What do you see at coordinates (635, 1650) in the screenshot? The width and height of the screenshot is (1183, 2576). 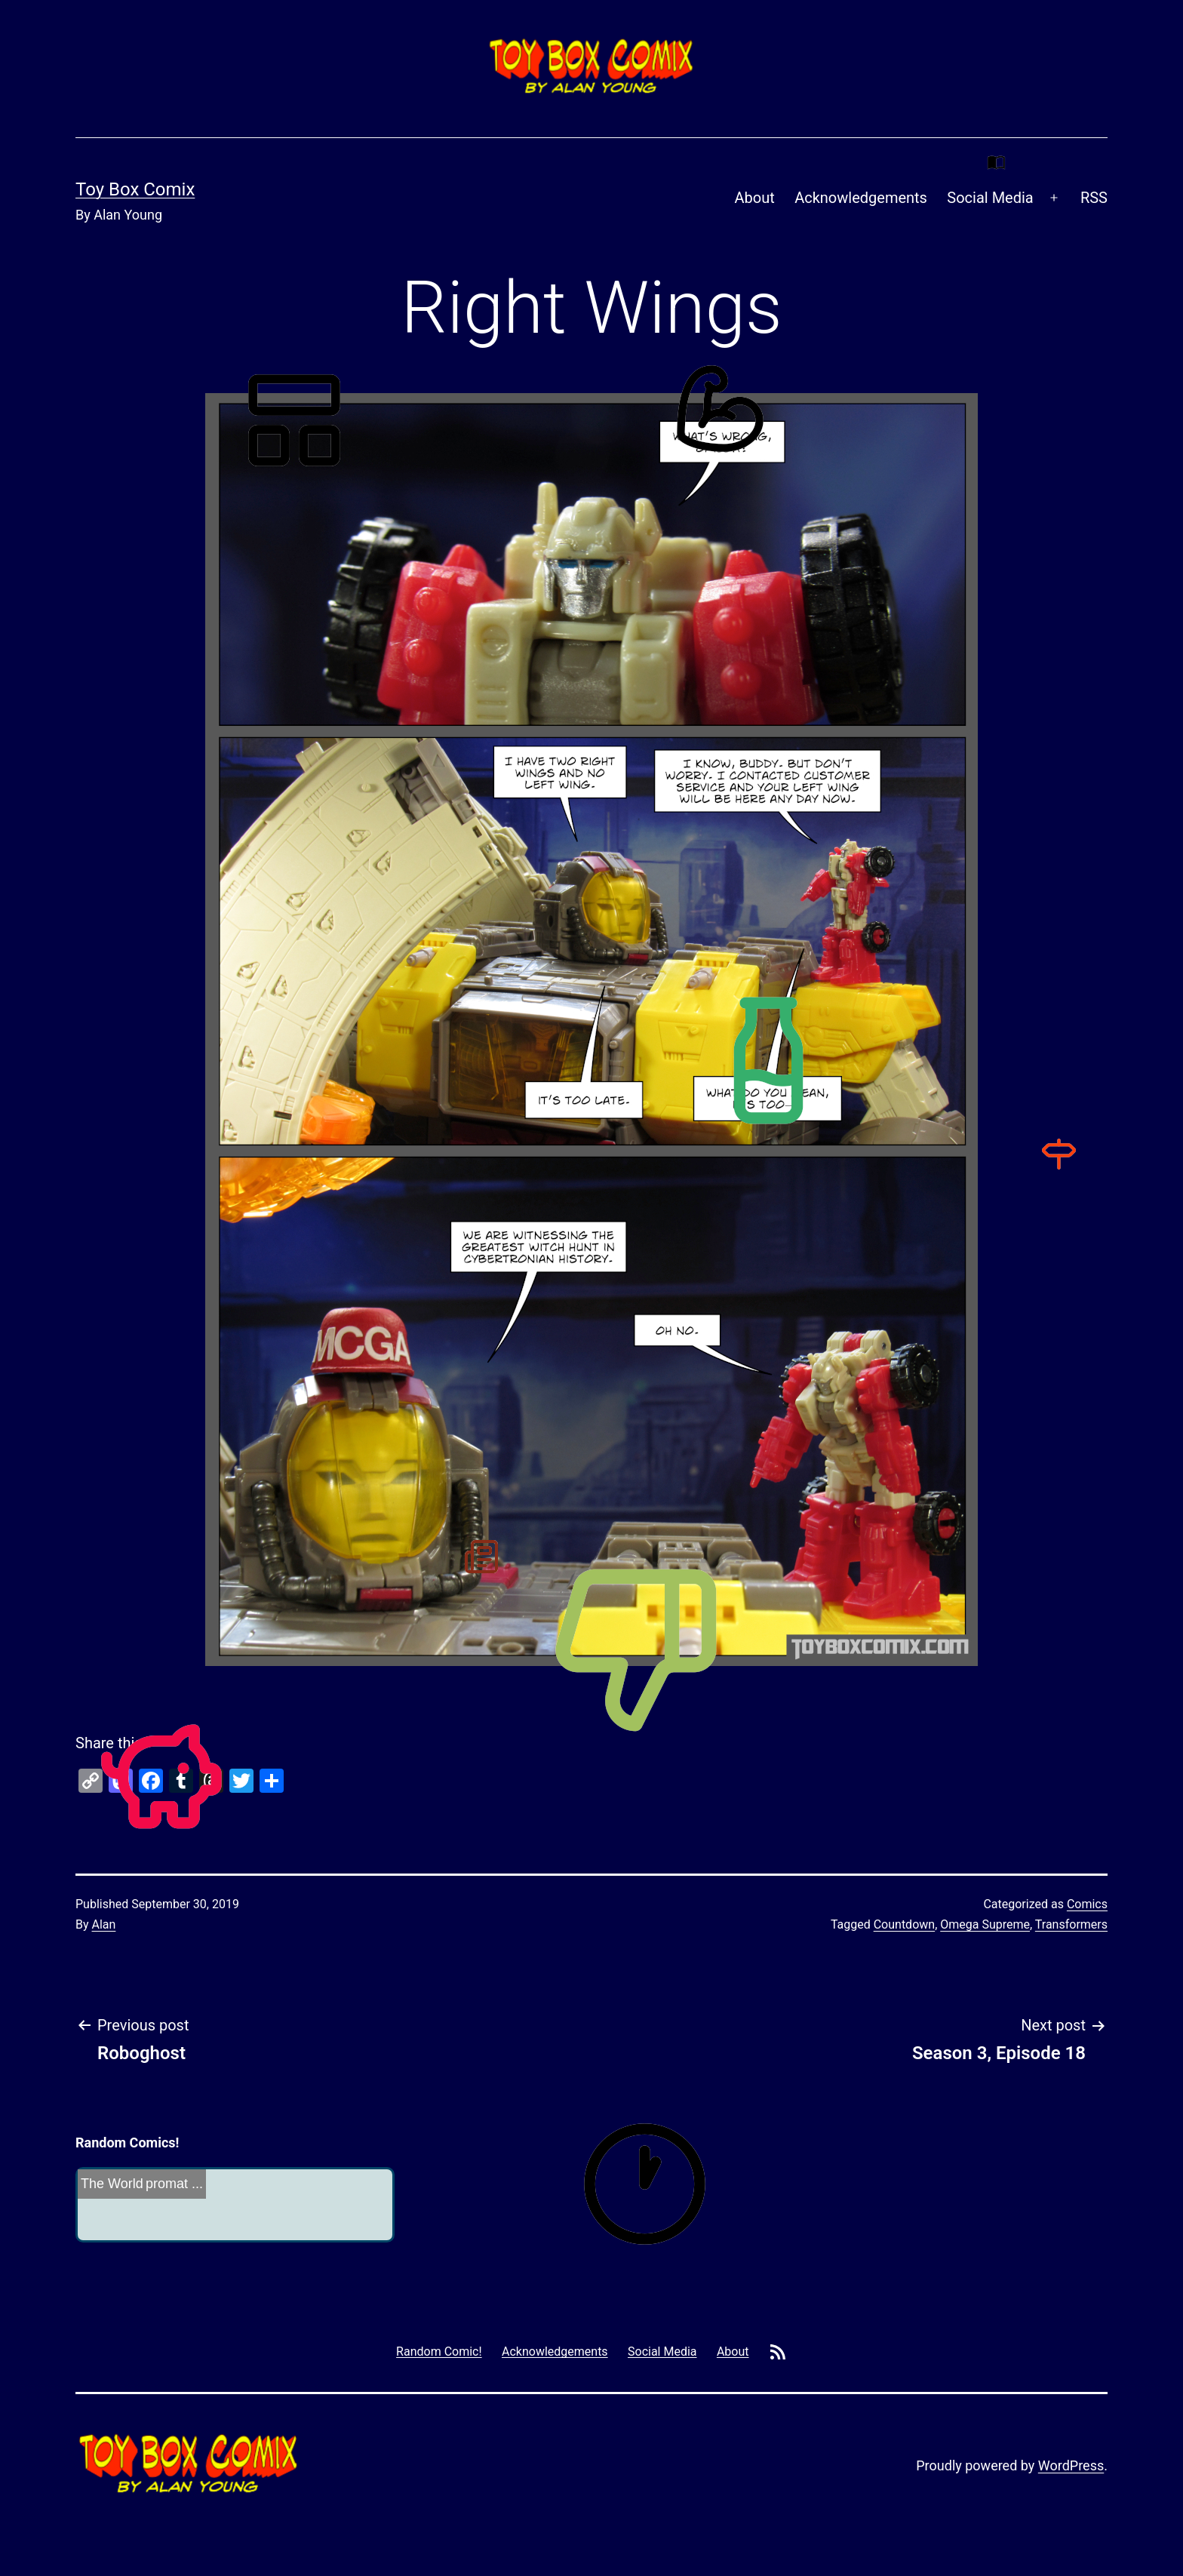 I see `dislike or downvote content` at bounding box center [635, 1650].